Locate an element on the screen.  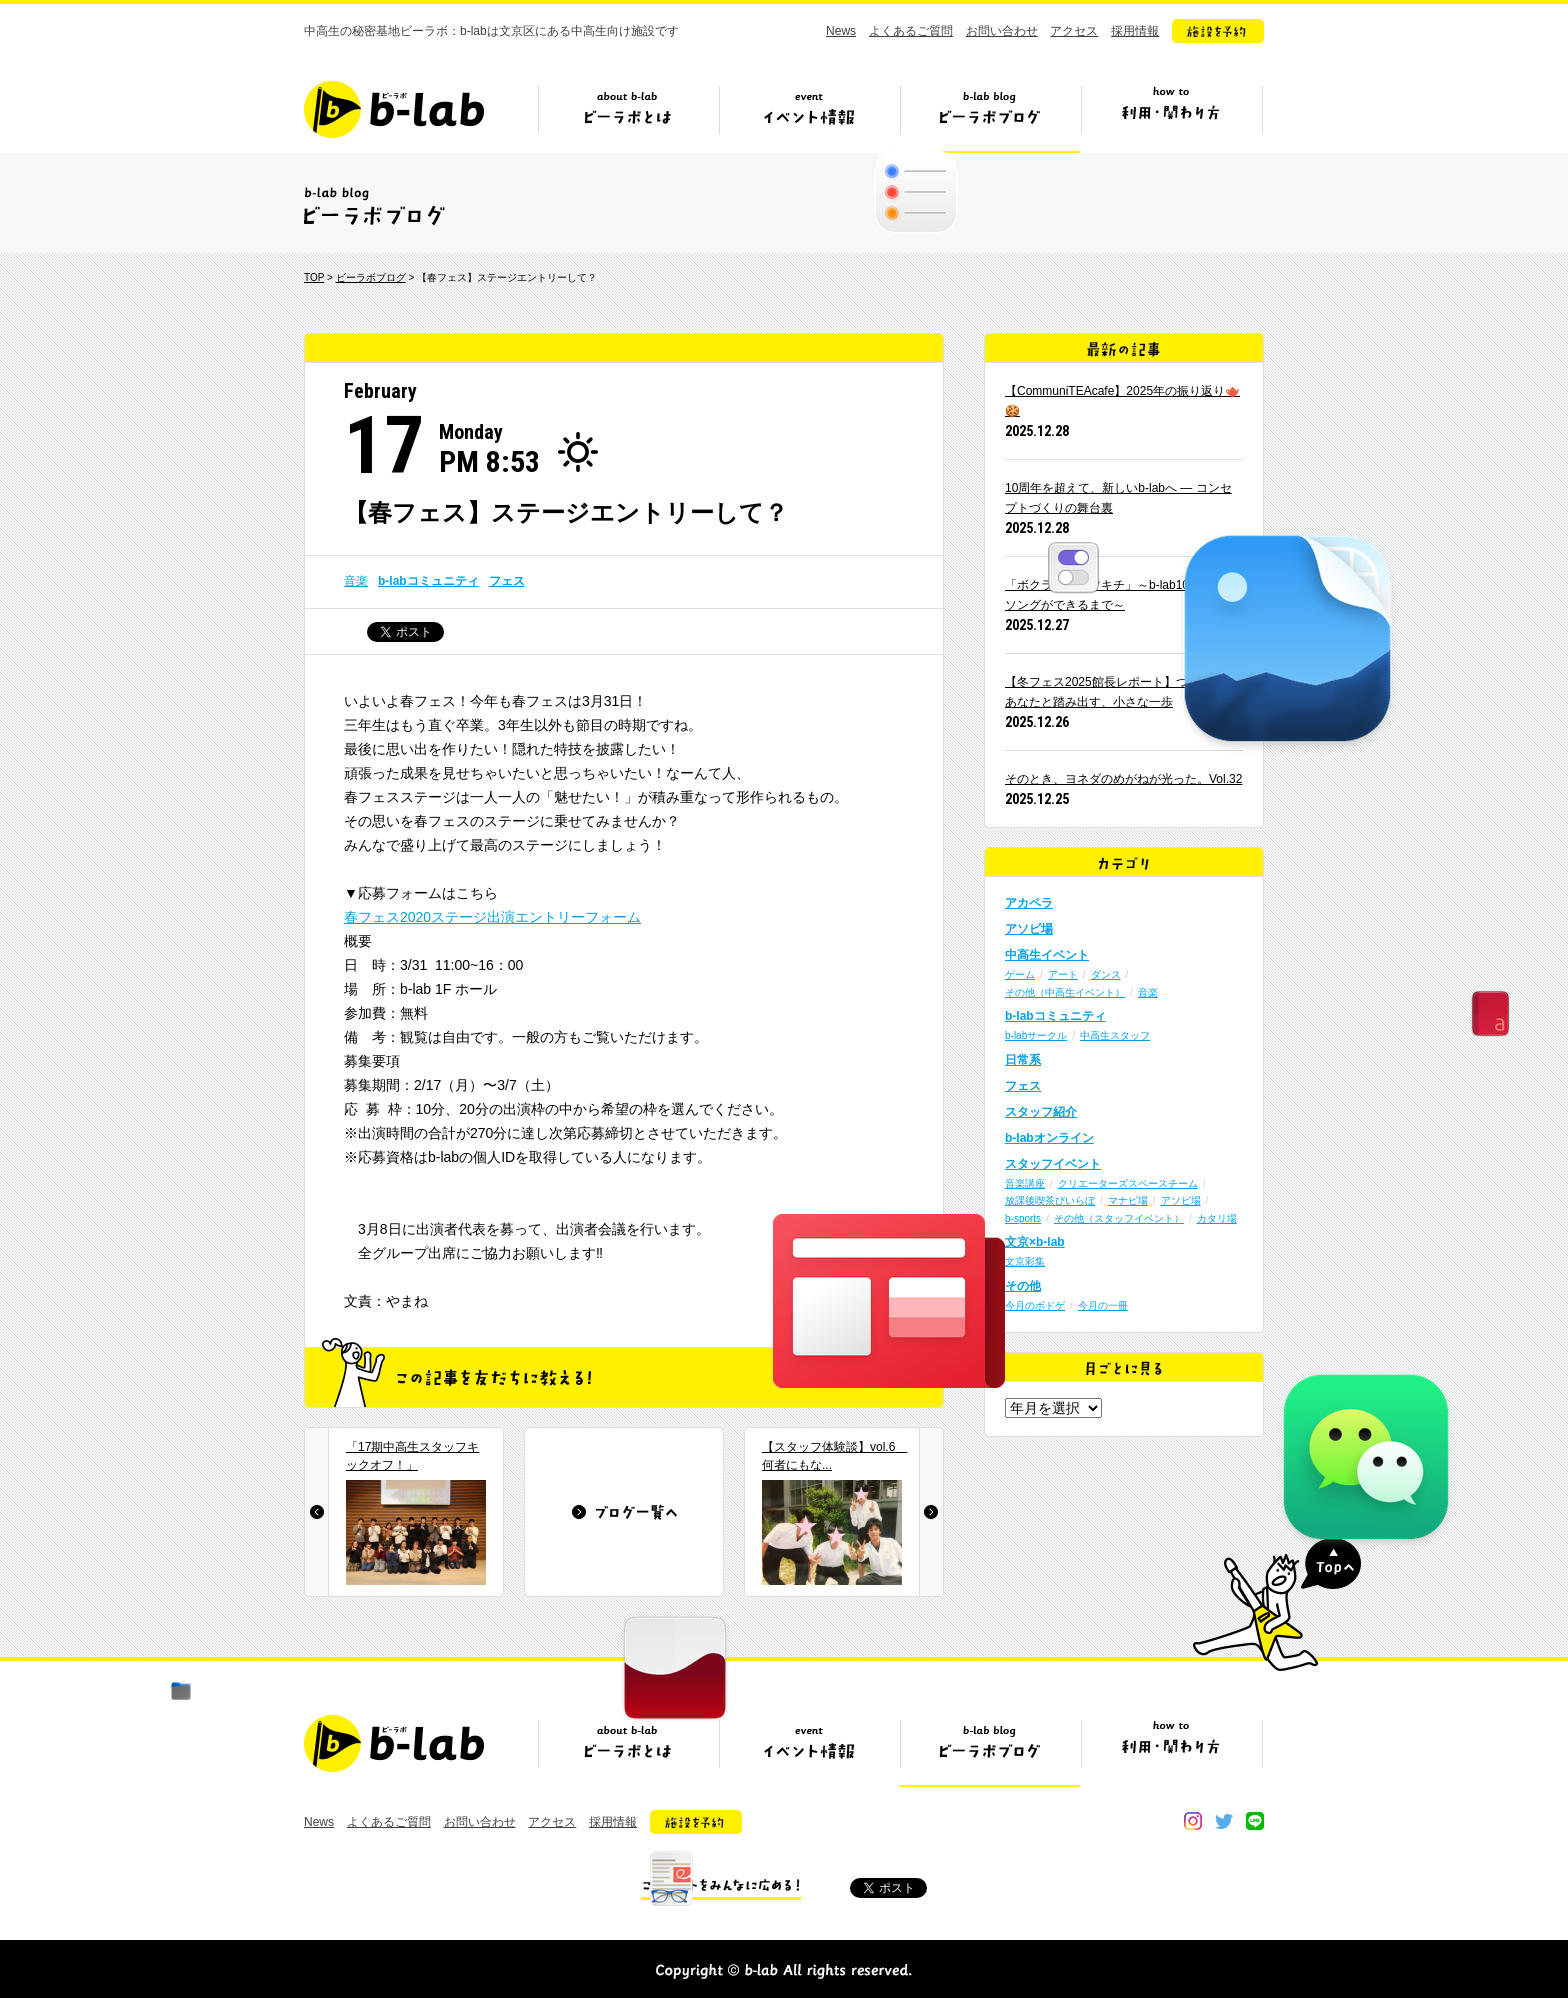
open the news app is located at coordinates (889, 1301).